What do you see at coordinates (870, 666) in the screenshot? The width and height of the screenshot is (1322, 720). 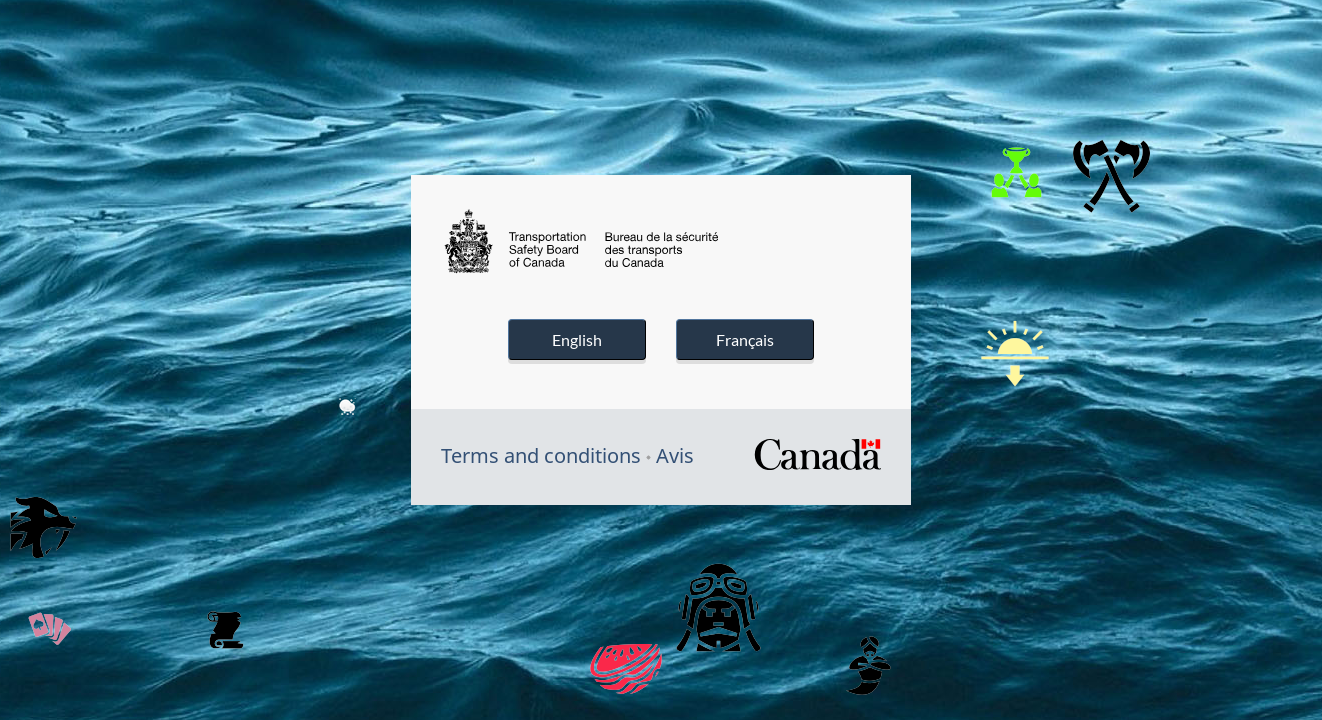 I see `summon or interact with a djinn character` at bounding box center [870, 666].